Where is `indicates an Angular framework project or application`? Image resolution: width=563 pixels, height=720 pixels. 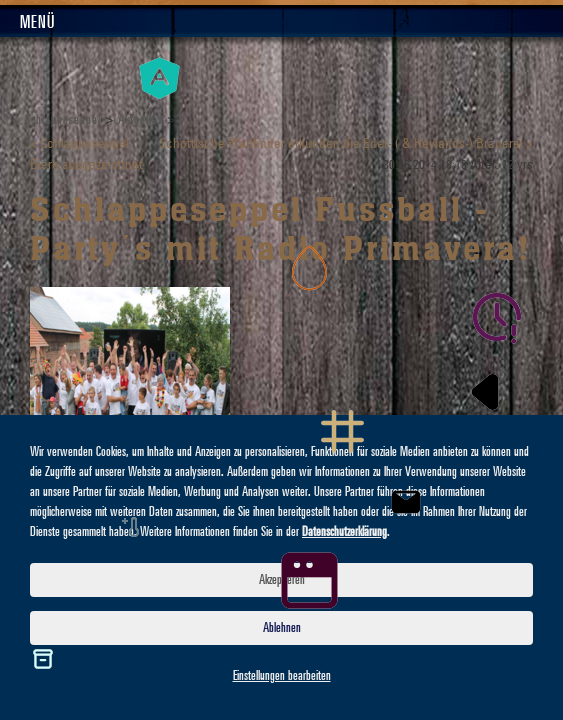 indicates an Angular framework project or application is located at coordinates (159, 77).